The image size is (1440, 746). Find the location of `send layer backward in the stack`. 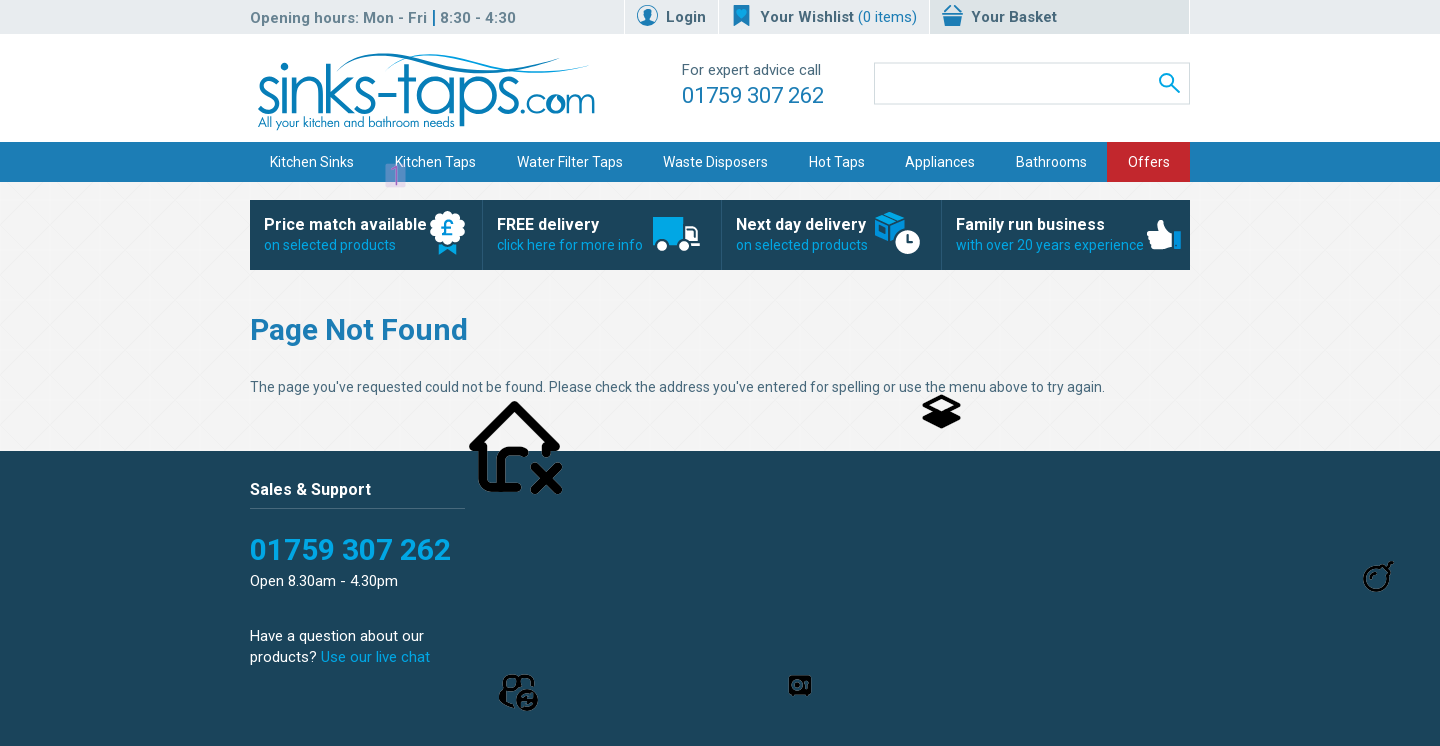

send layer backward in the stack is located at coordinates (941, 411).